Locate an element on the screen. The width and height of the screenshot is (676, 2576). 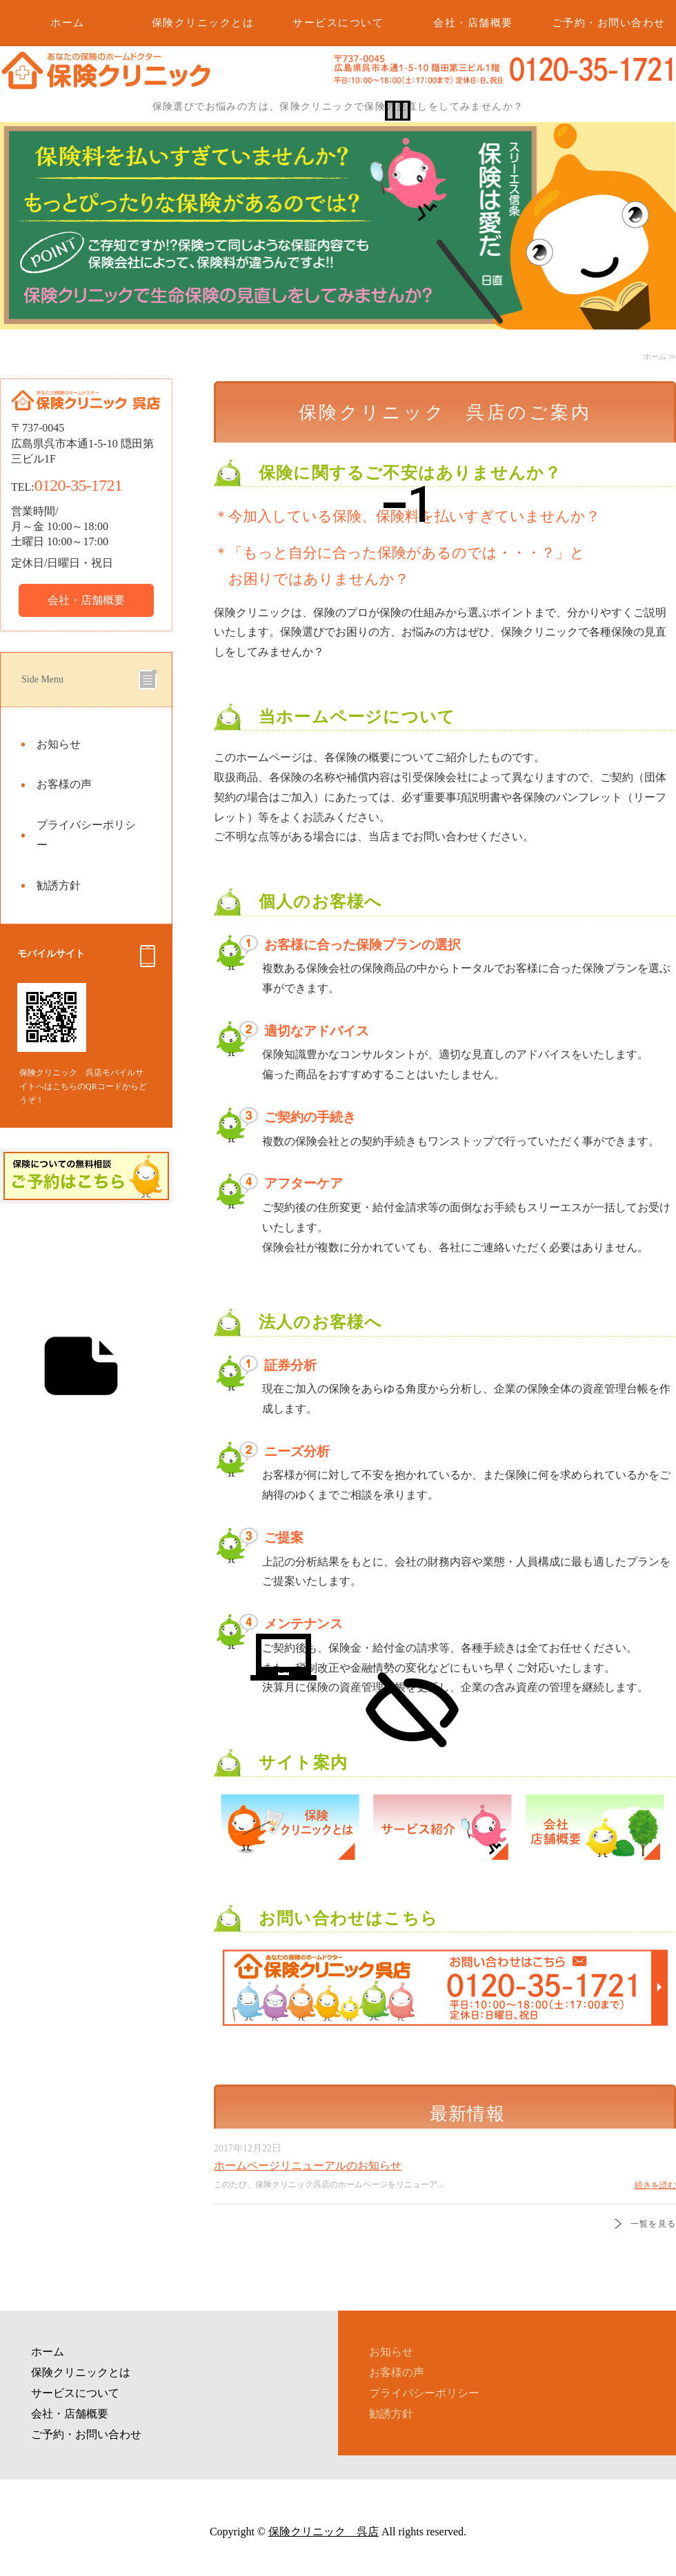
switch to week view in a calendar is located at coordinates (397, 110).